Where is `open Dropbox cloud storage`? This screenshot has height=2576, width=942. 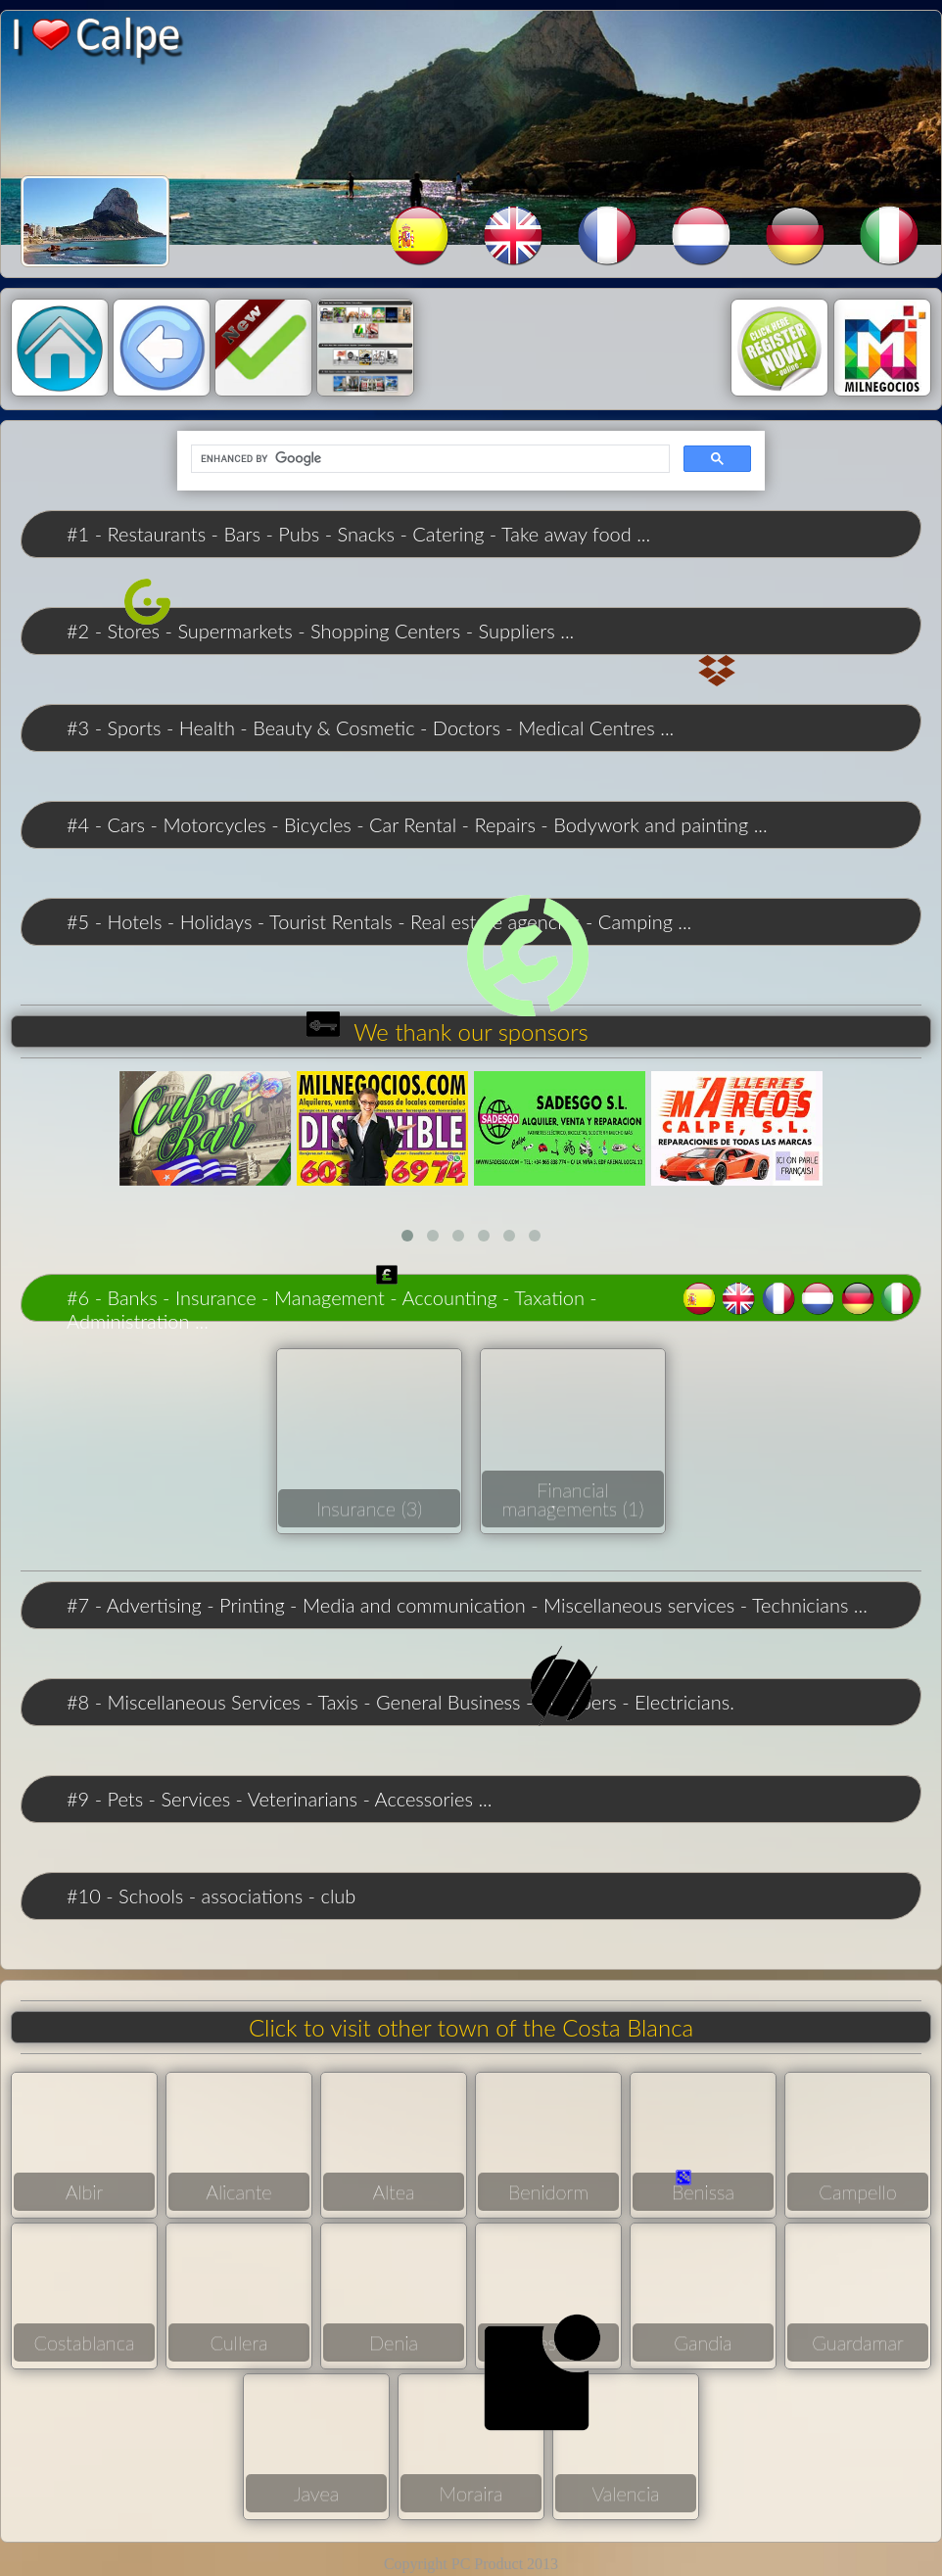
open Dropbox cloud storage is located at coordinates (717, 671).